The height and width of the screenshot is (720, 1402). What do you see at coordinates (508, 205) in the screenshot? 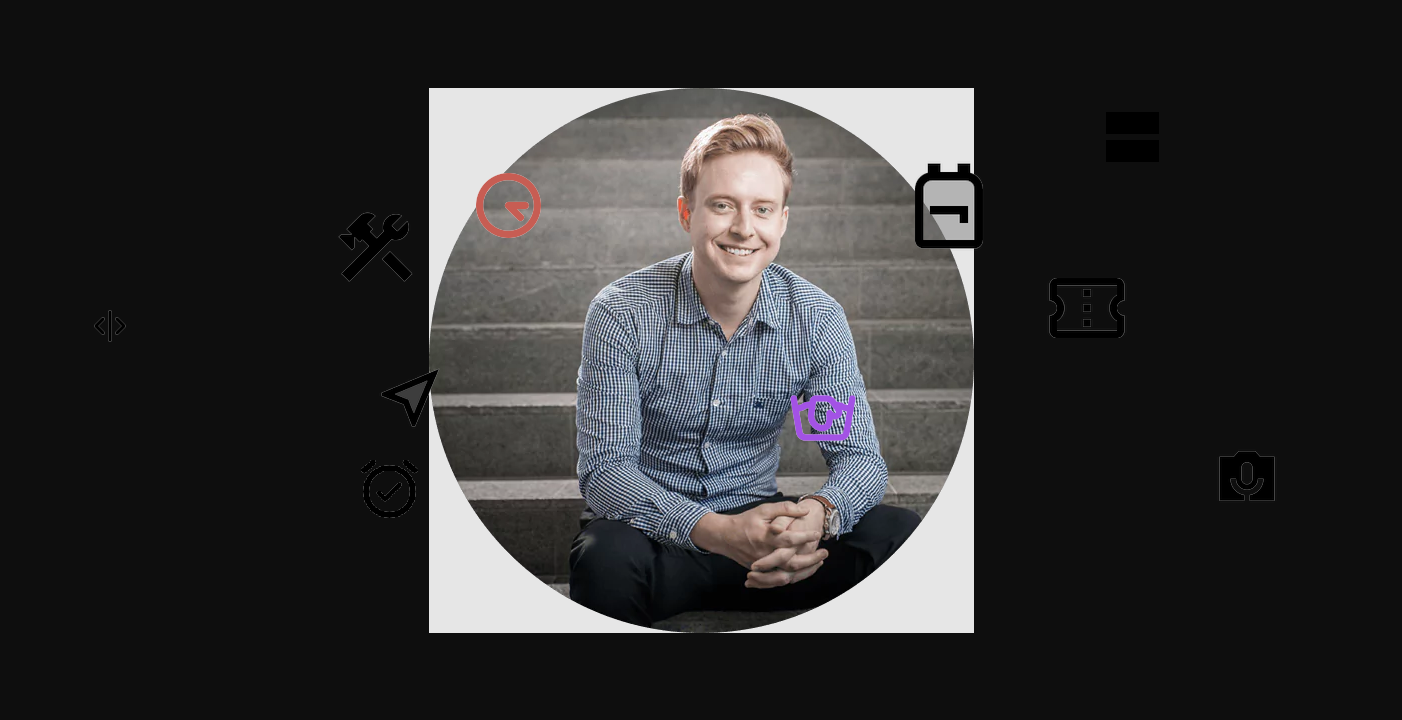
I see `indicates afternoon time or PM hours` at bounding box center [508, 205].